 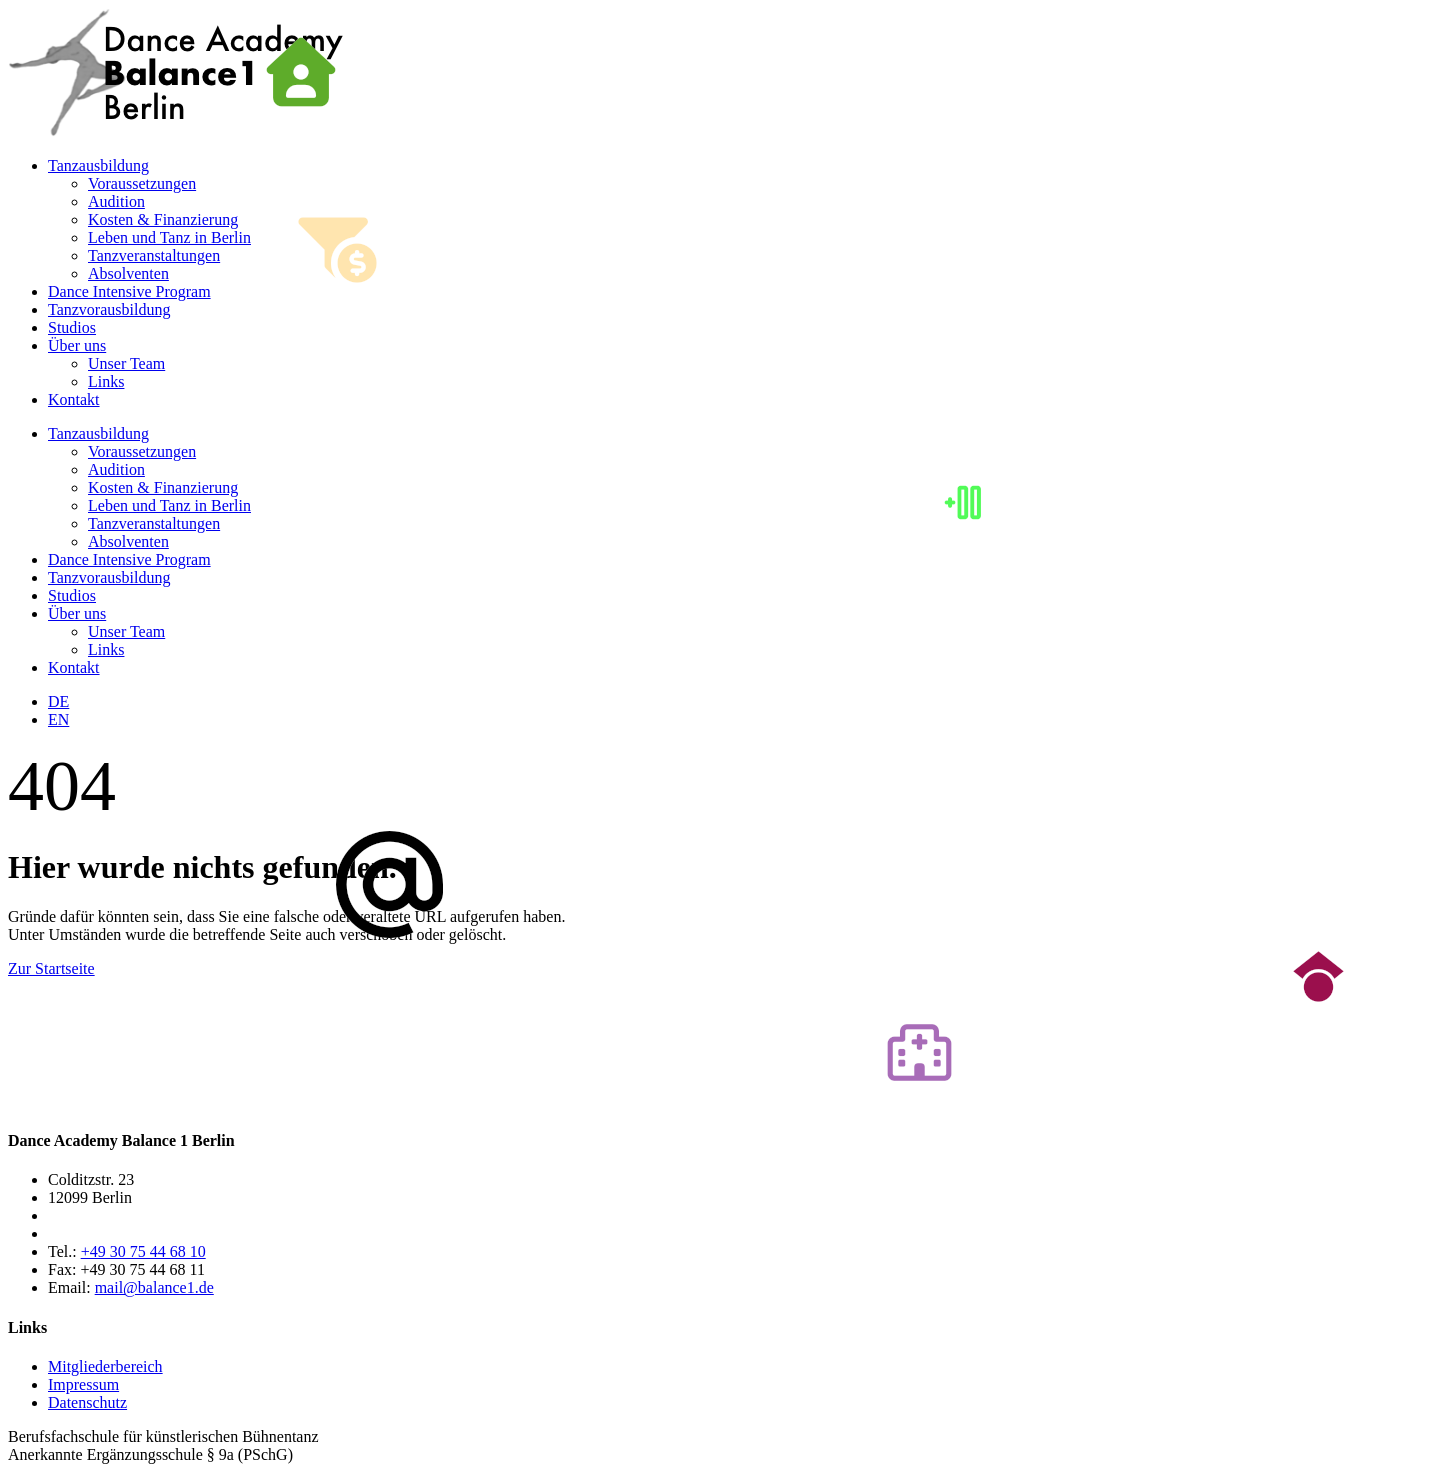 What do you see at coordinates (389, 884) in the screenshot?
I see `mention a user in a post or comment` at bounding box center [389, 884].